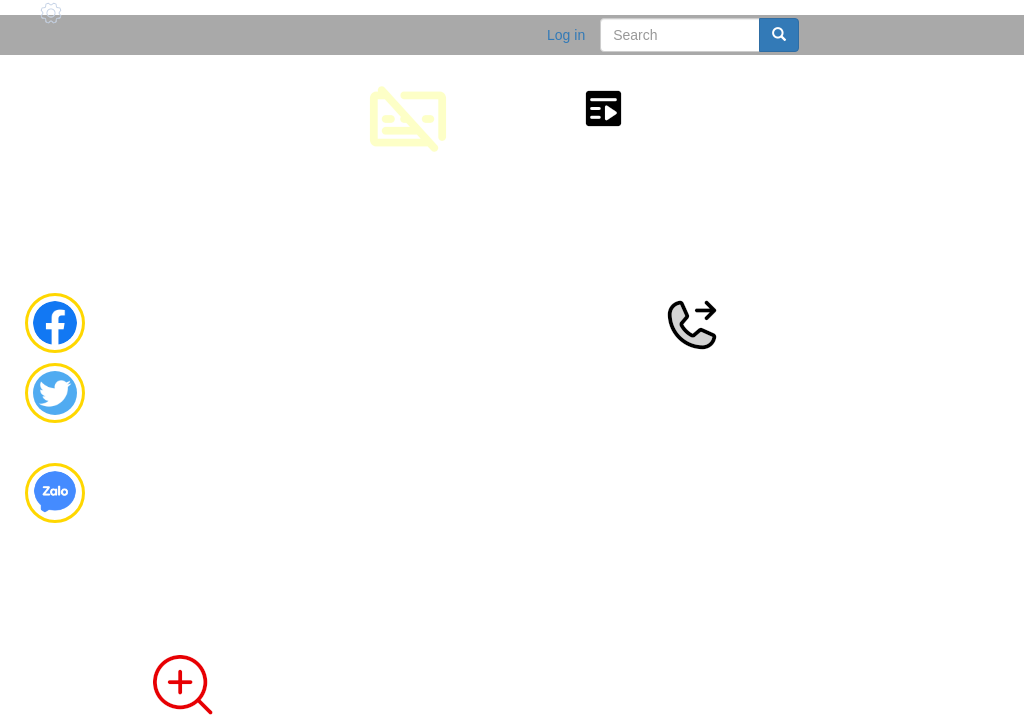 The height and width of the screenshot is (720, 1024). Describe the element at coordinates (603, 108) in the screenshot. I see `view media queue or playlist` at that location.